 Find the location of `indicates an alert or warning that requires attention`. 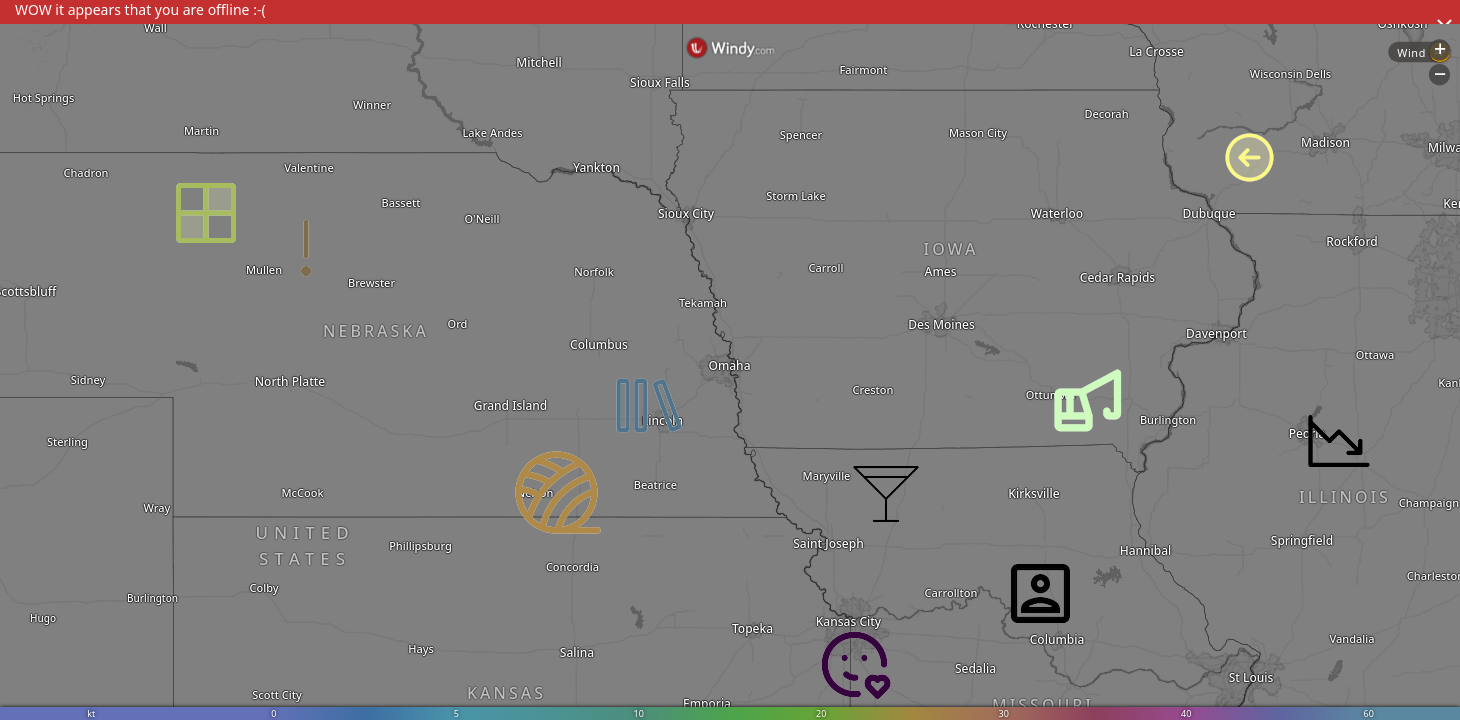

indicates an alert or warning that requires attention is located at coordinates (306, 248).